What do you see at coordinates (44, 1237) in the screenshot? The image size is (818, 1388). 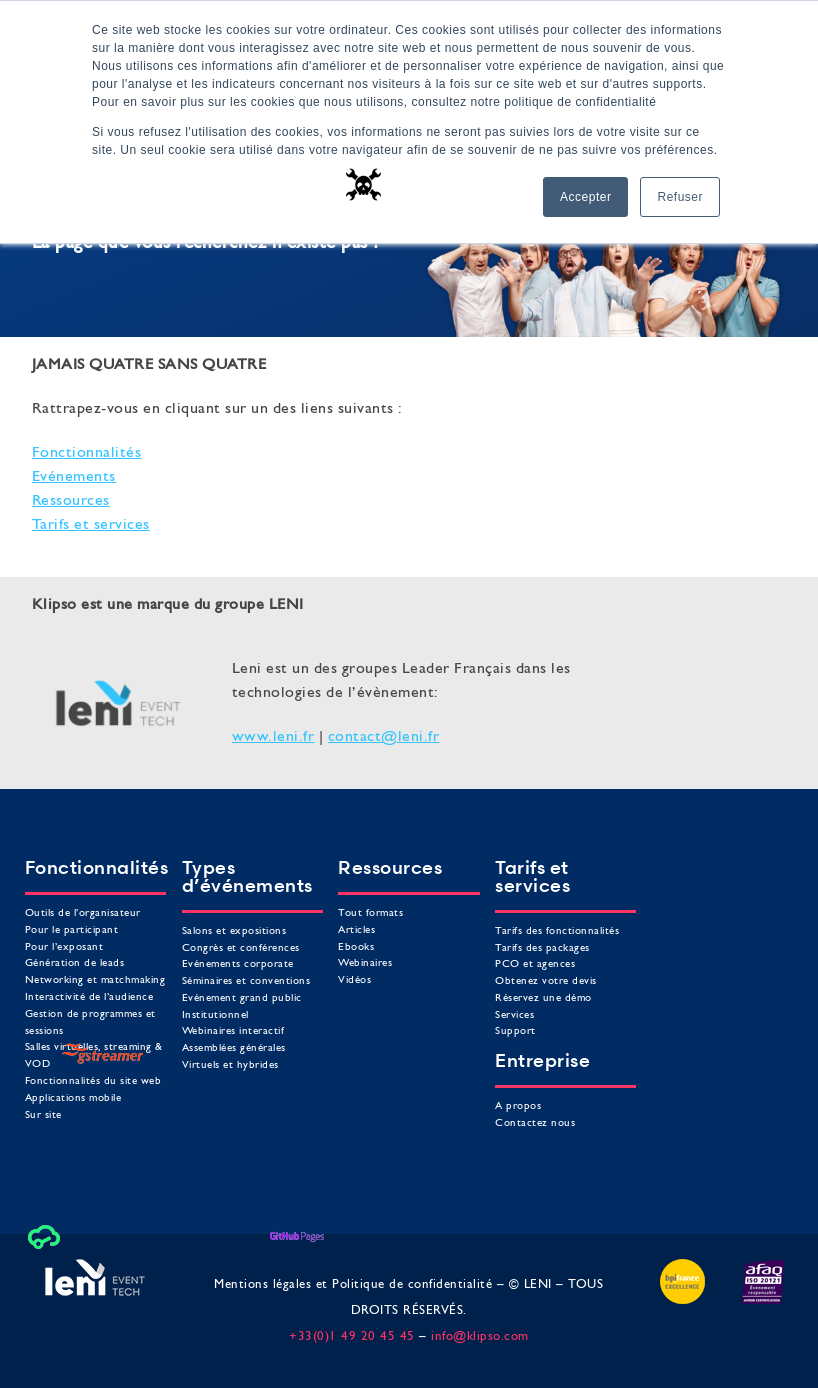 I see `open EasyEDA circuit design application` at bounding box center [44, 1237].